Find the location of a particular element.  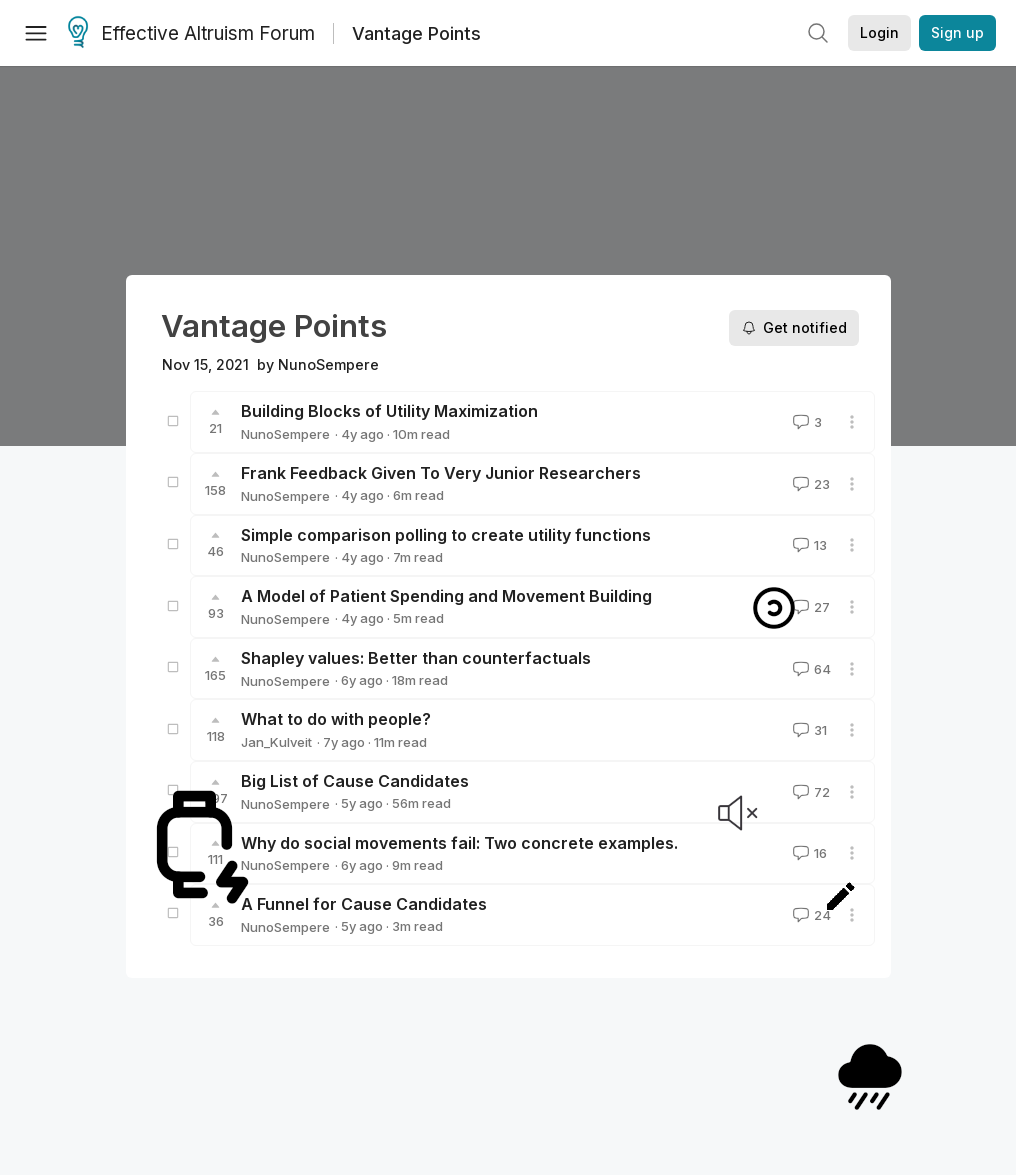

smartwatch charging status is located at coordinates (194, 844).